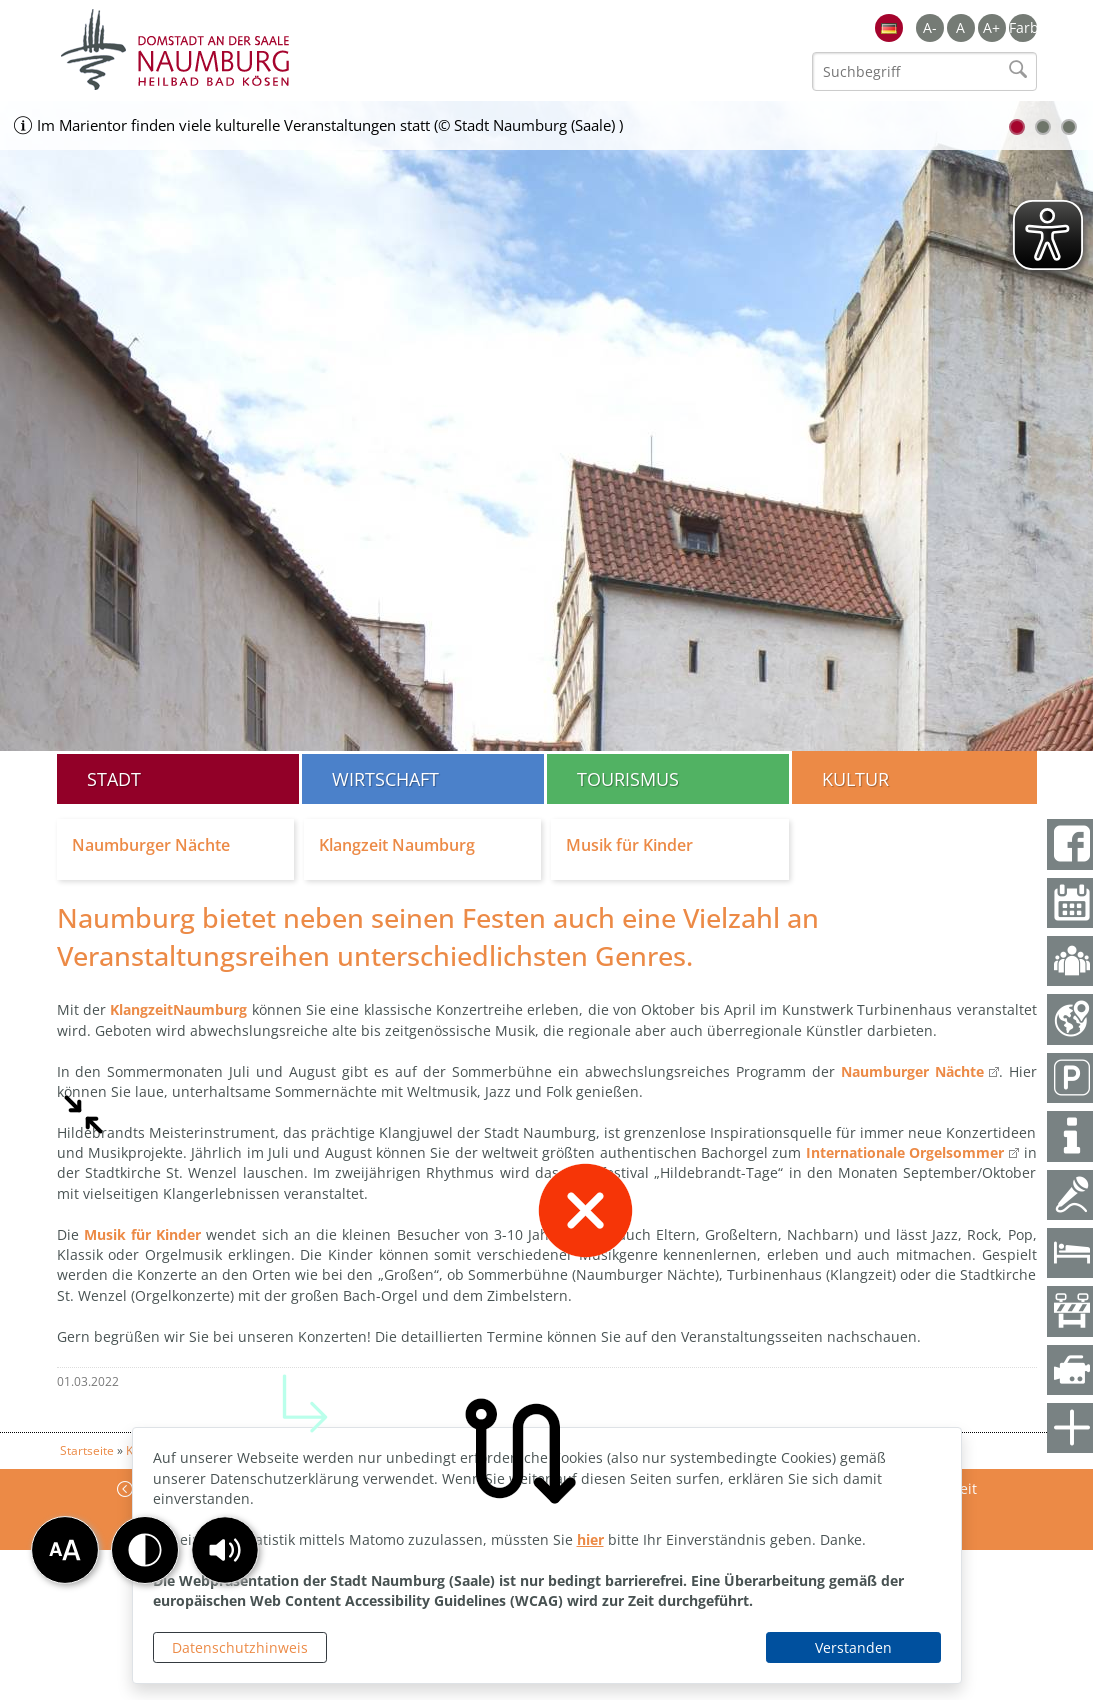 The height and width of the screenshot is (1700, 1093). I want to click on close or dismiss a dialog, so click(585, 1210).